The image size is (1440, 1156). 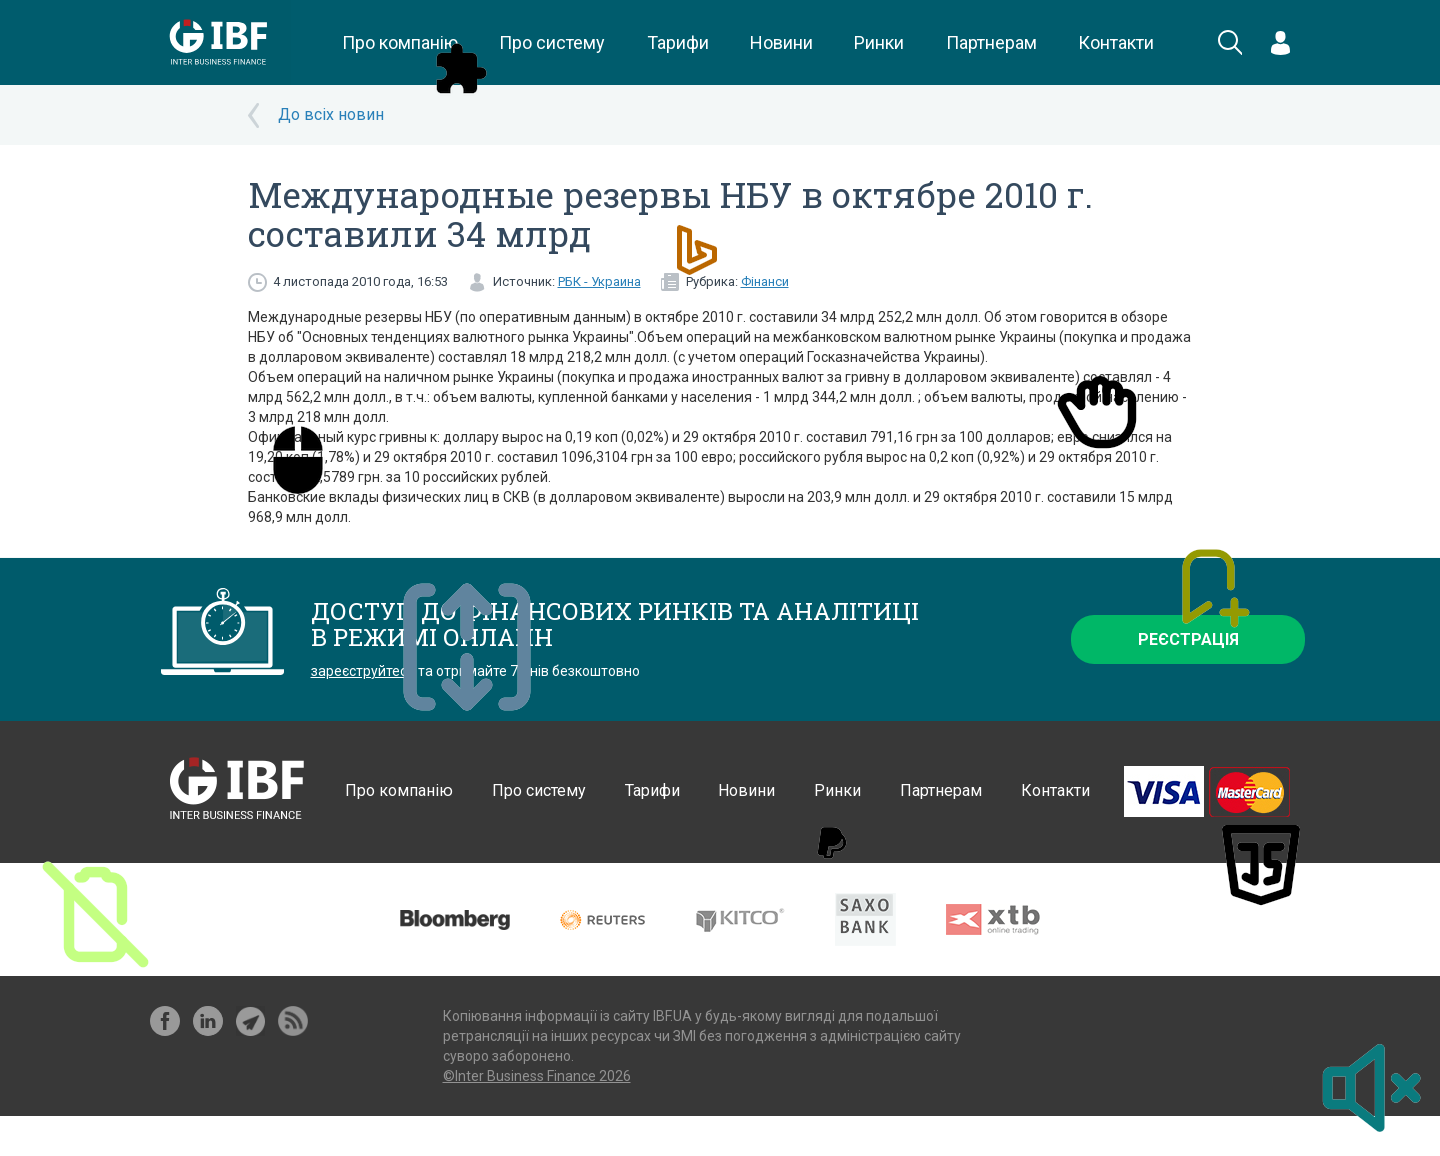 I want to click on mouse settings or preferences, so click(x=298, y=460).